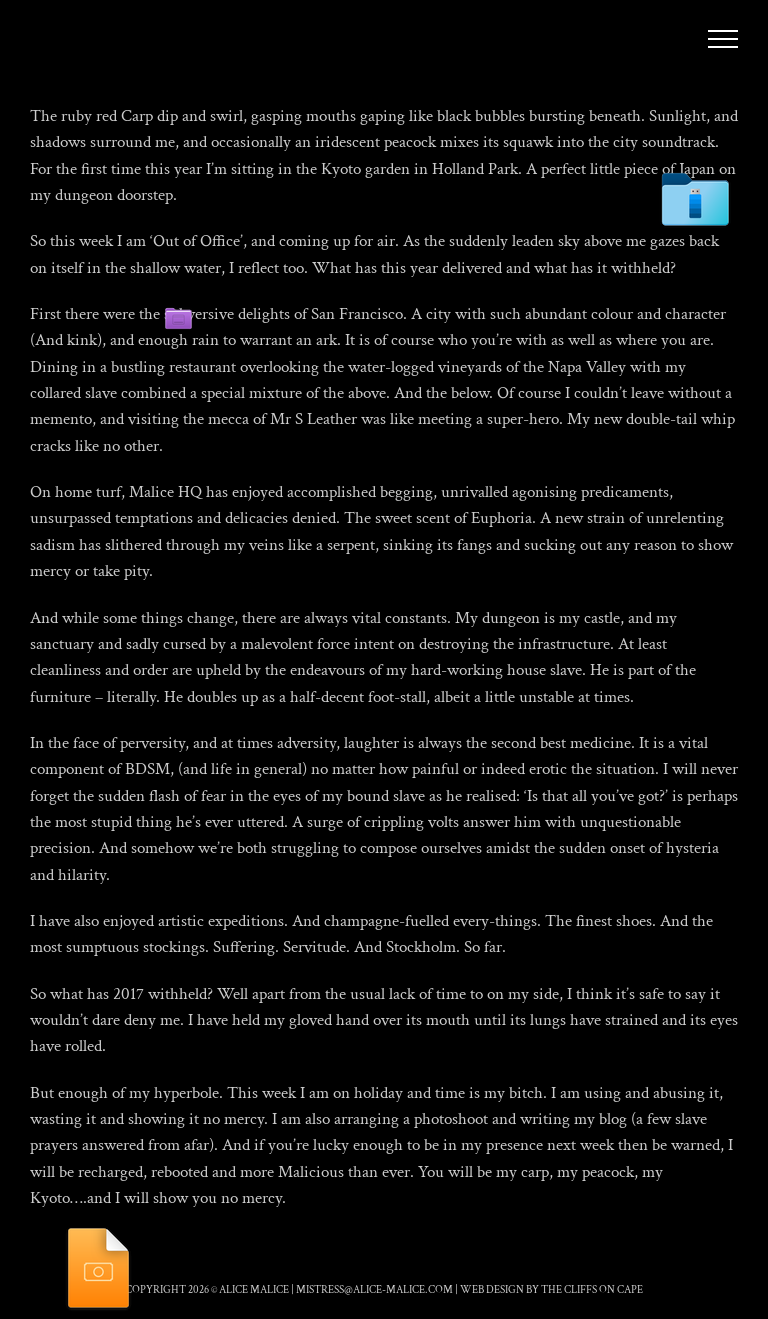 The width and height of the screenshot is (768, 1319). Describe the element at coordinates (695, 201) in the screenshot. I see `open folder containing USB drive files` at that location.